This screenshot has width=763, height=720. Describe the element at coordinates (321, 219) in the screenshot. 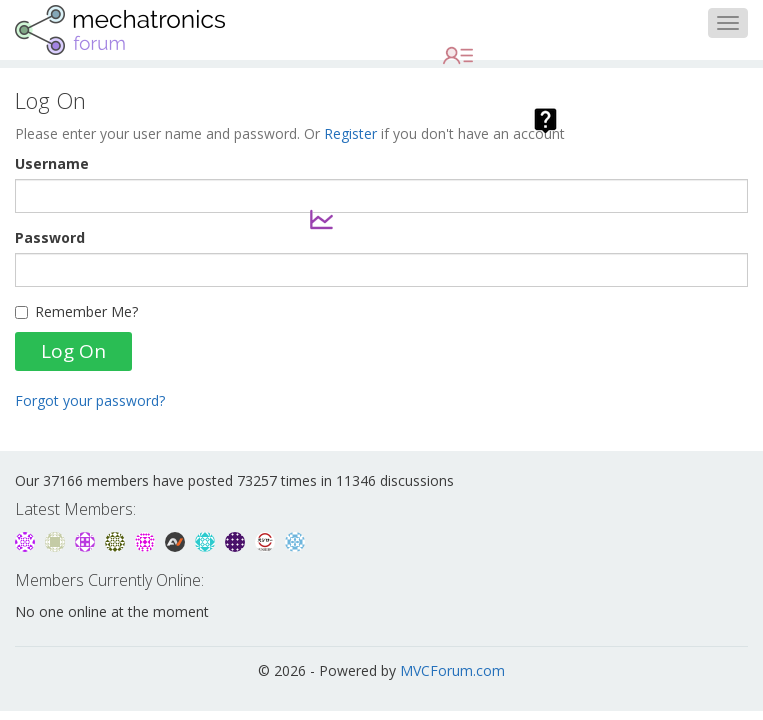

I see `view analytics or statistics` at that location.